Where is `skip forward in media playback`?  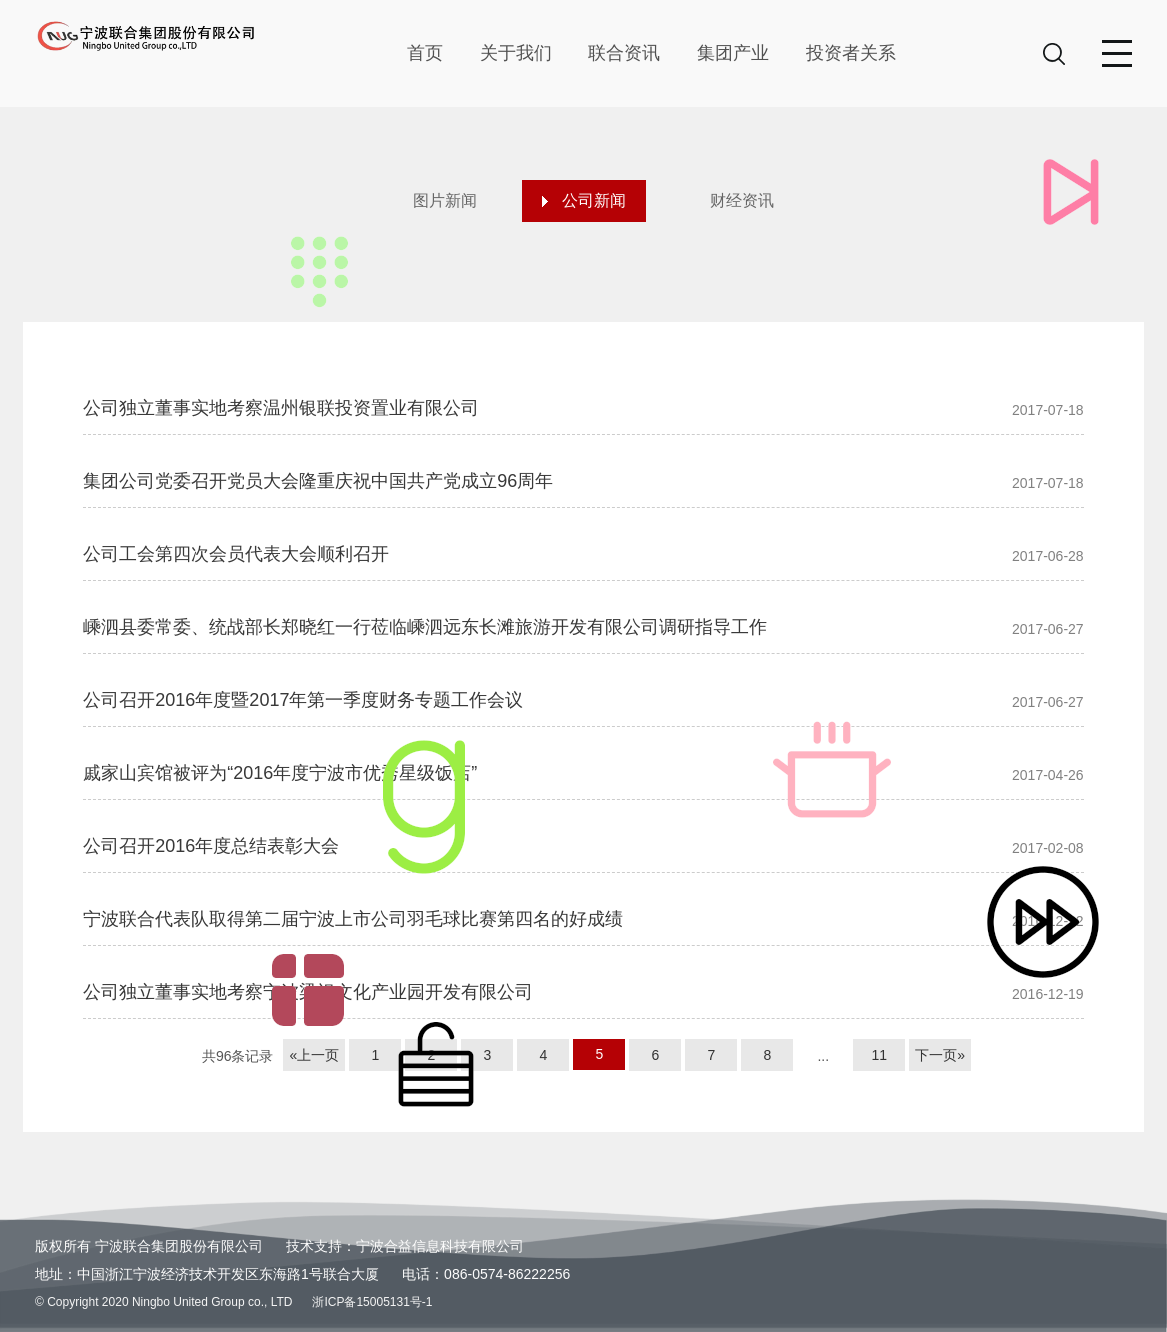 skip forward in media playback is located at coordinates (1043, 922).